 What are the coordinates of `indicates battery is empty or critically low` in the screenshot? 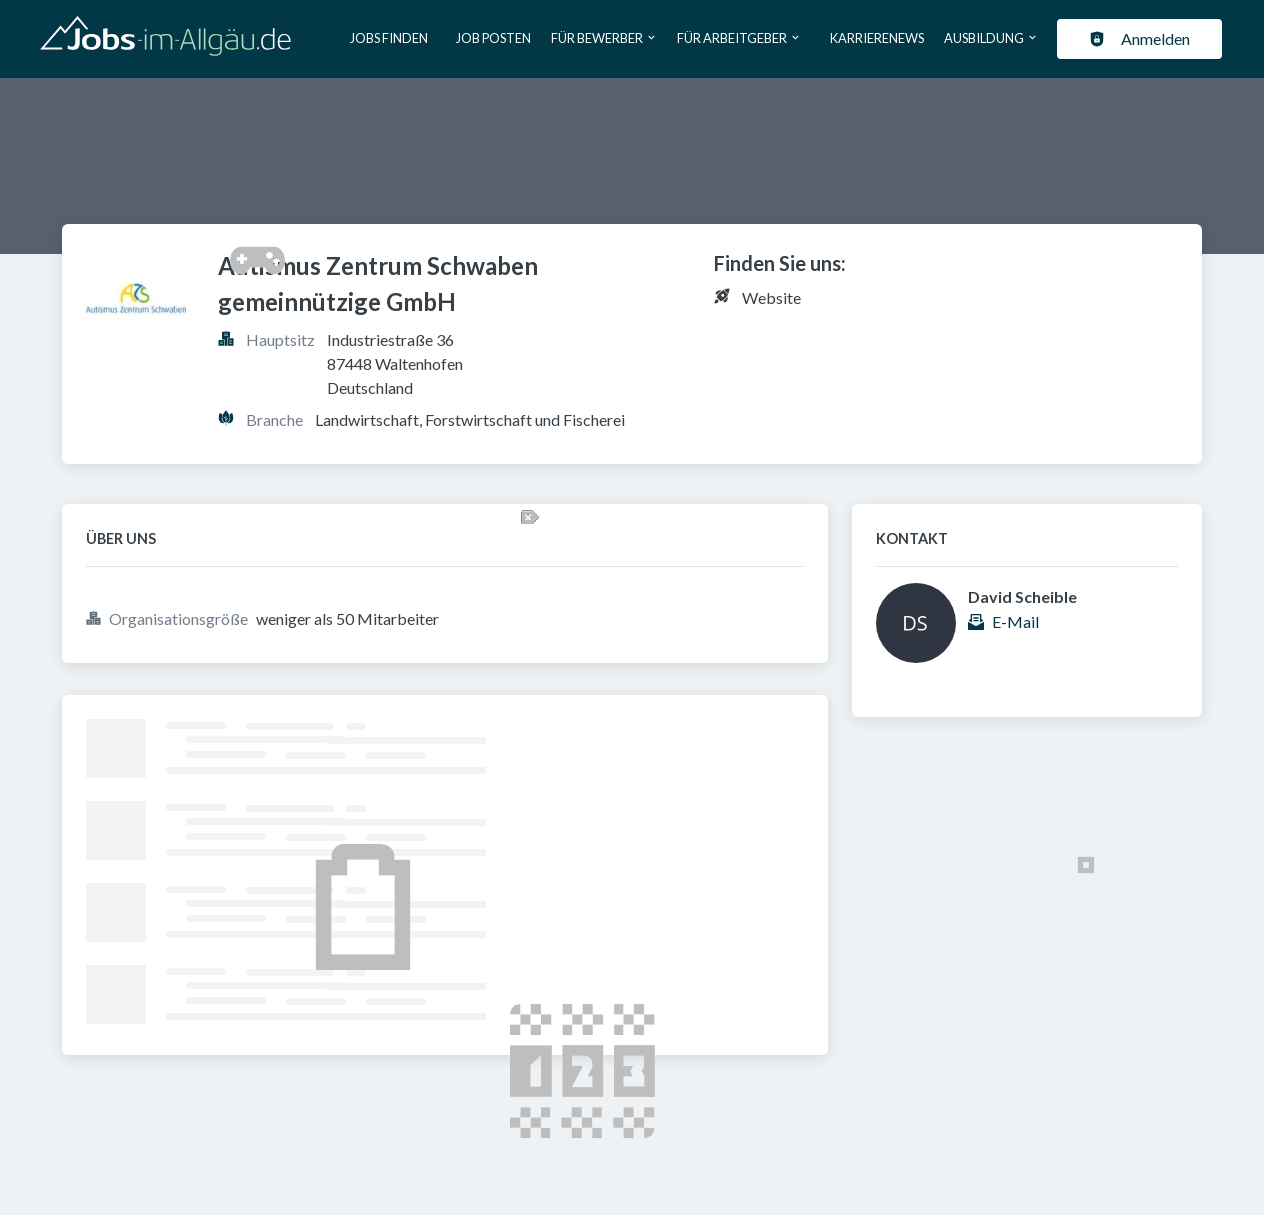 It's located at (363, 907).